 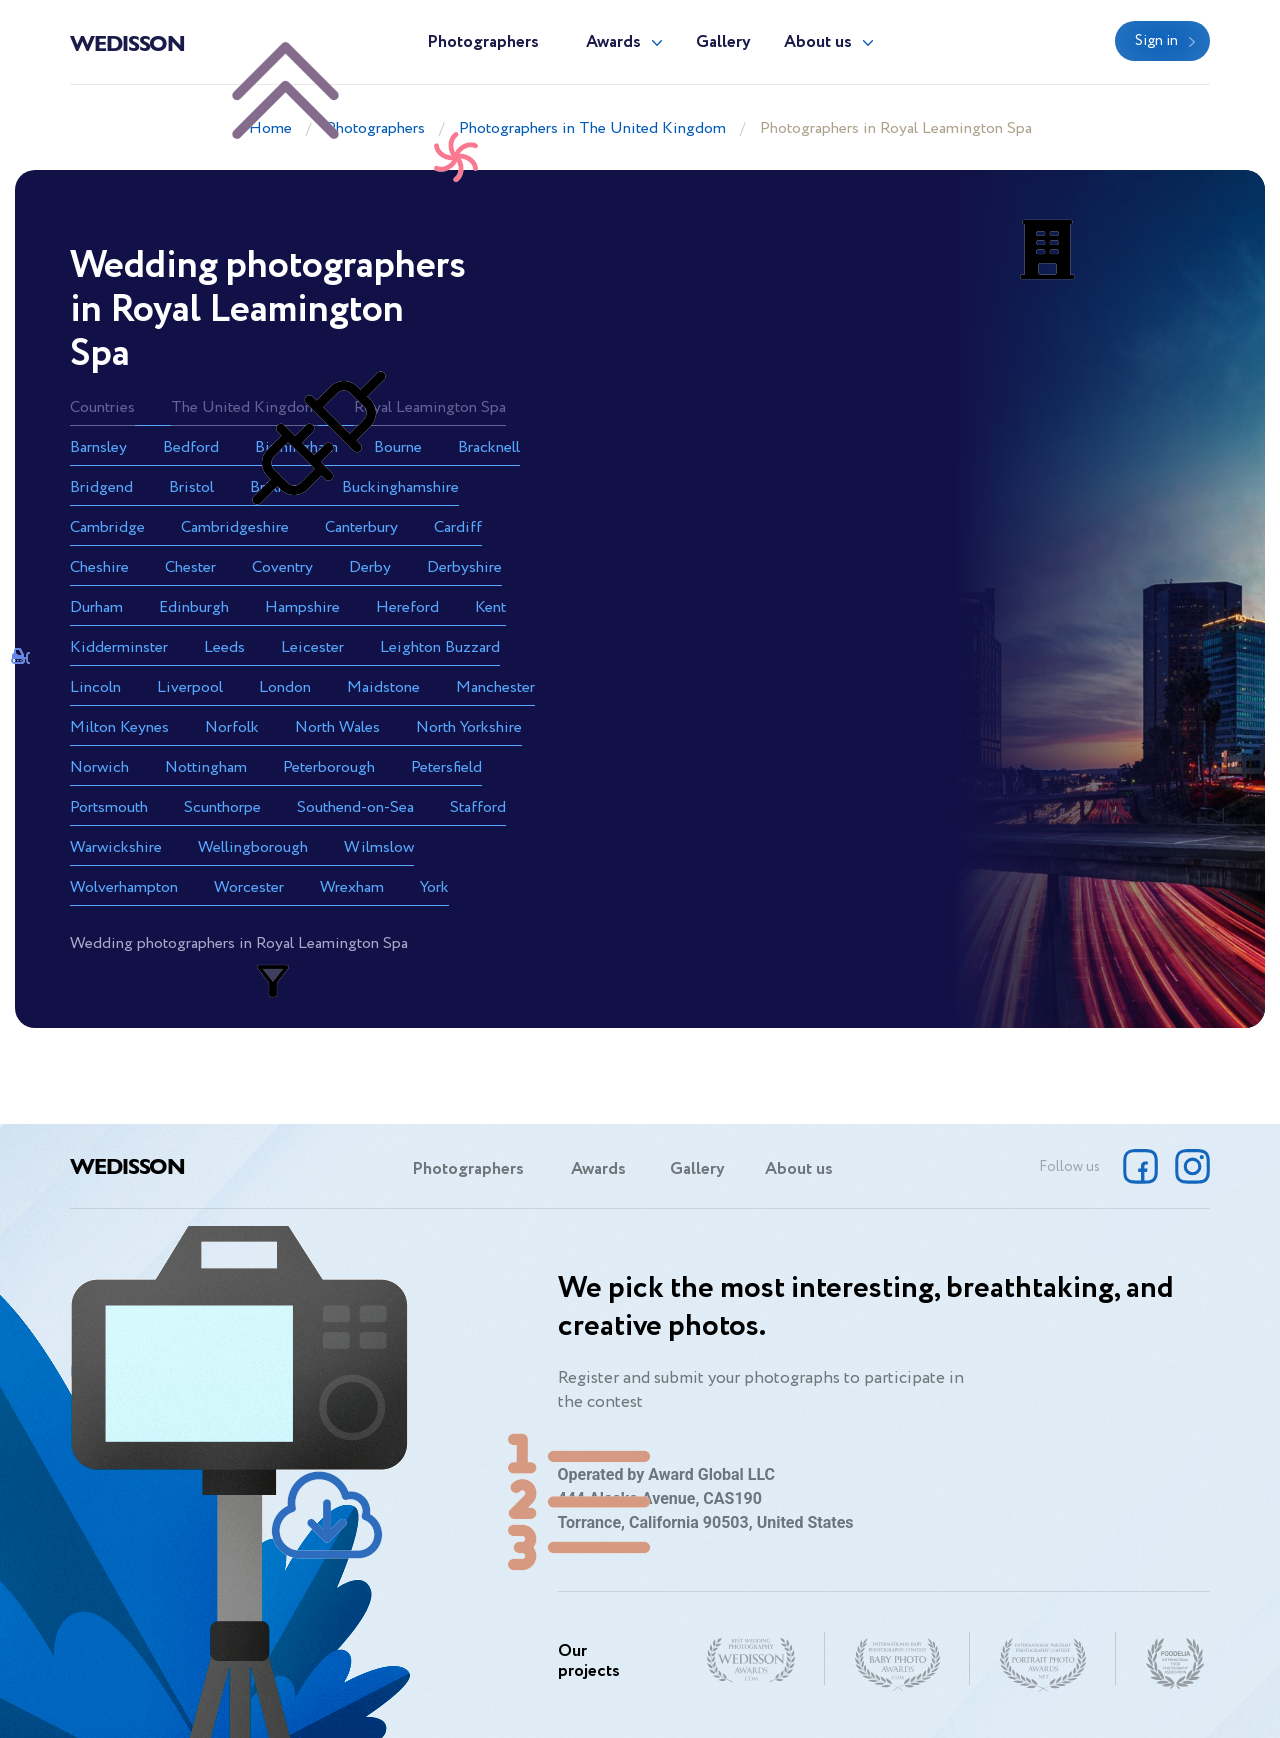 I want to click on view office or workplace information, so click(x=1047, y=249).